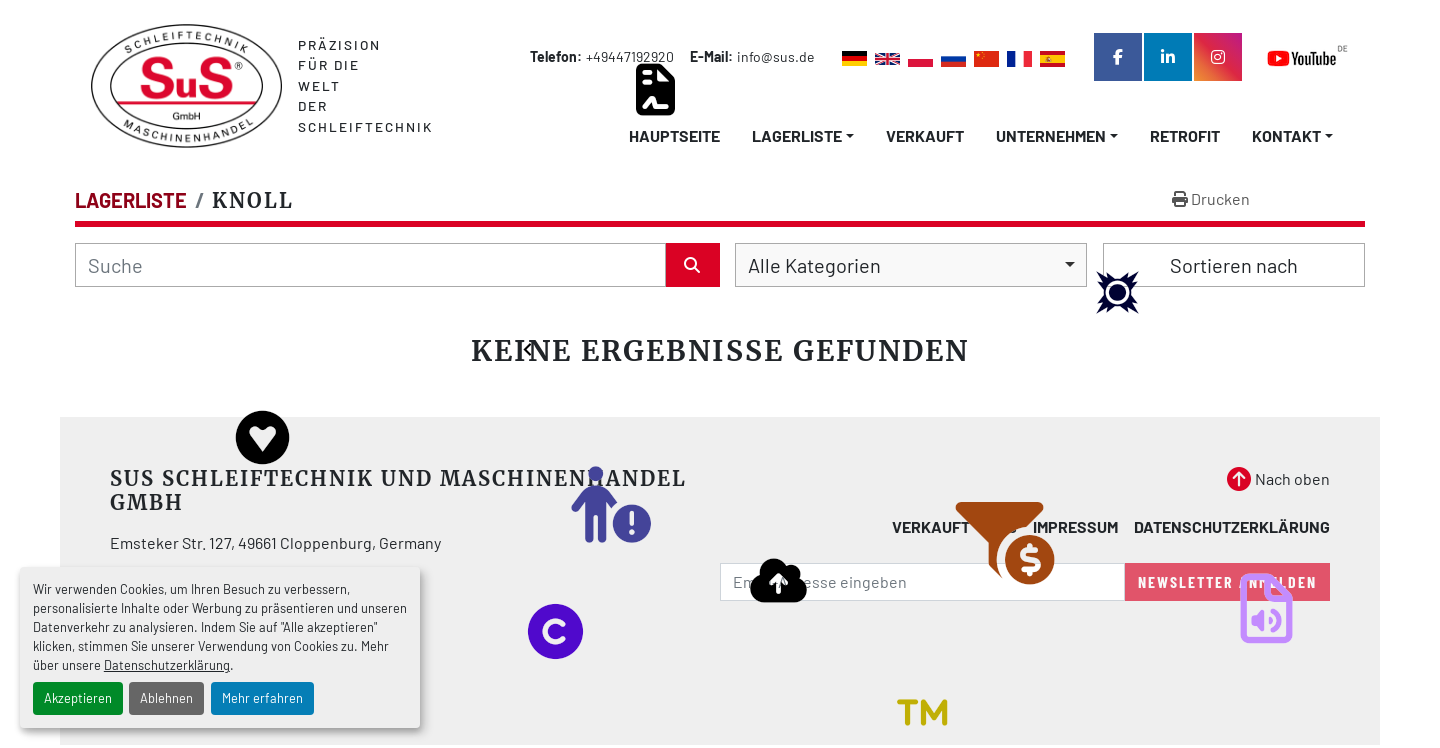 This screenshot has height=748, width=1440. What do you see at coordinates (527, 349) in the screenshot?
I see `go back to the previous screen` at bounding box center [527, 349].